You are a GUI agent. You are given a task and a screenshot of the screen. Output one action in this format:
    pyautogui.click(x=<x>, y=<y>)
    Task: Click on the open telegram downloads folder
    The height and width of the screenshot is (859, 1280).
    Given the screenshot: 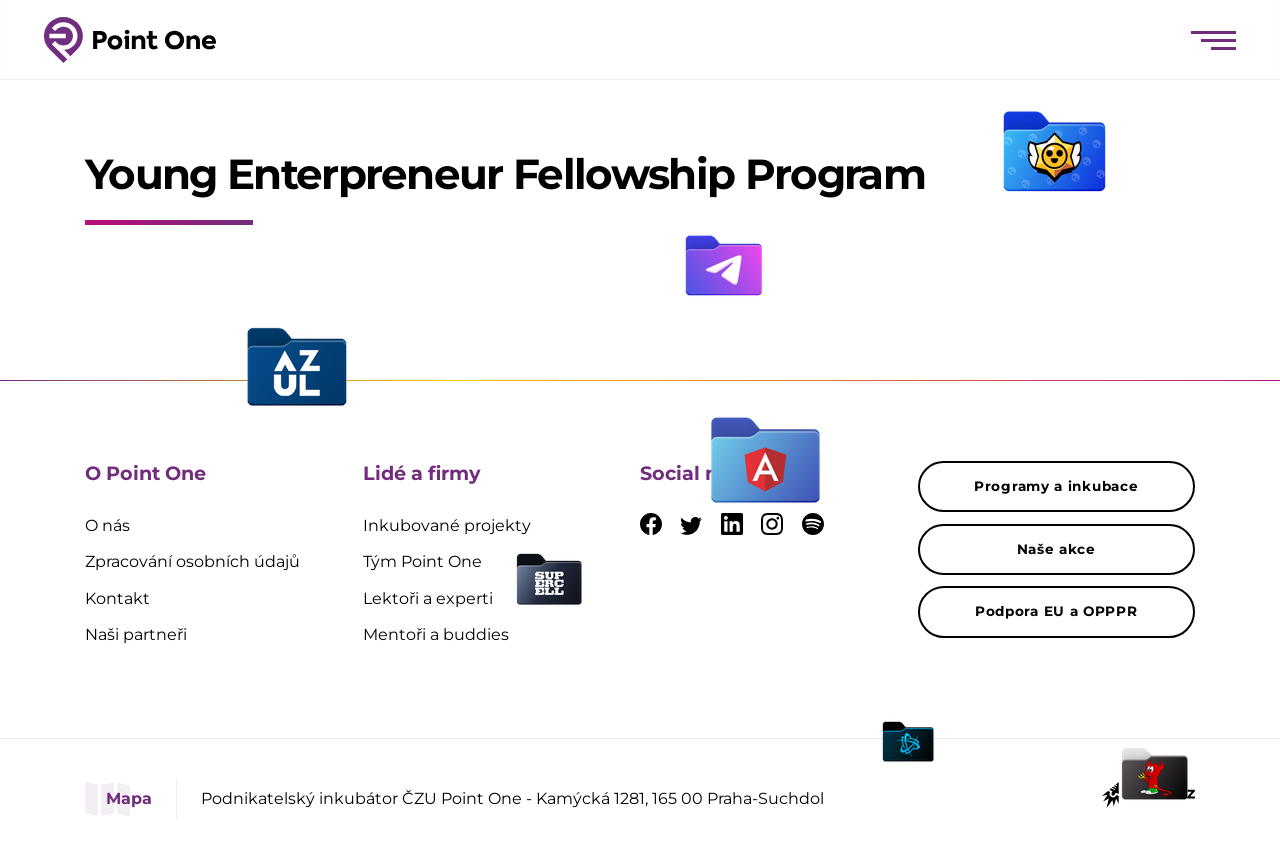 What is the action you would take?
    pyautogui.click(x=723, y=267)
    